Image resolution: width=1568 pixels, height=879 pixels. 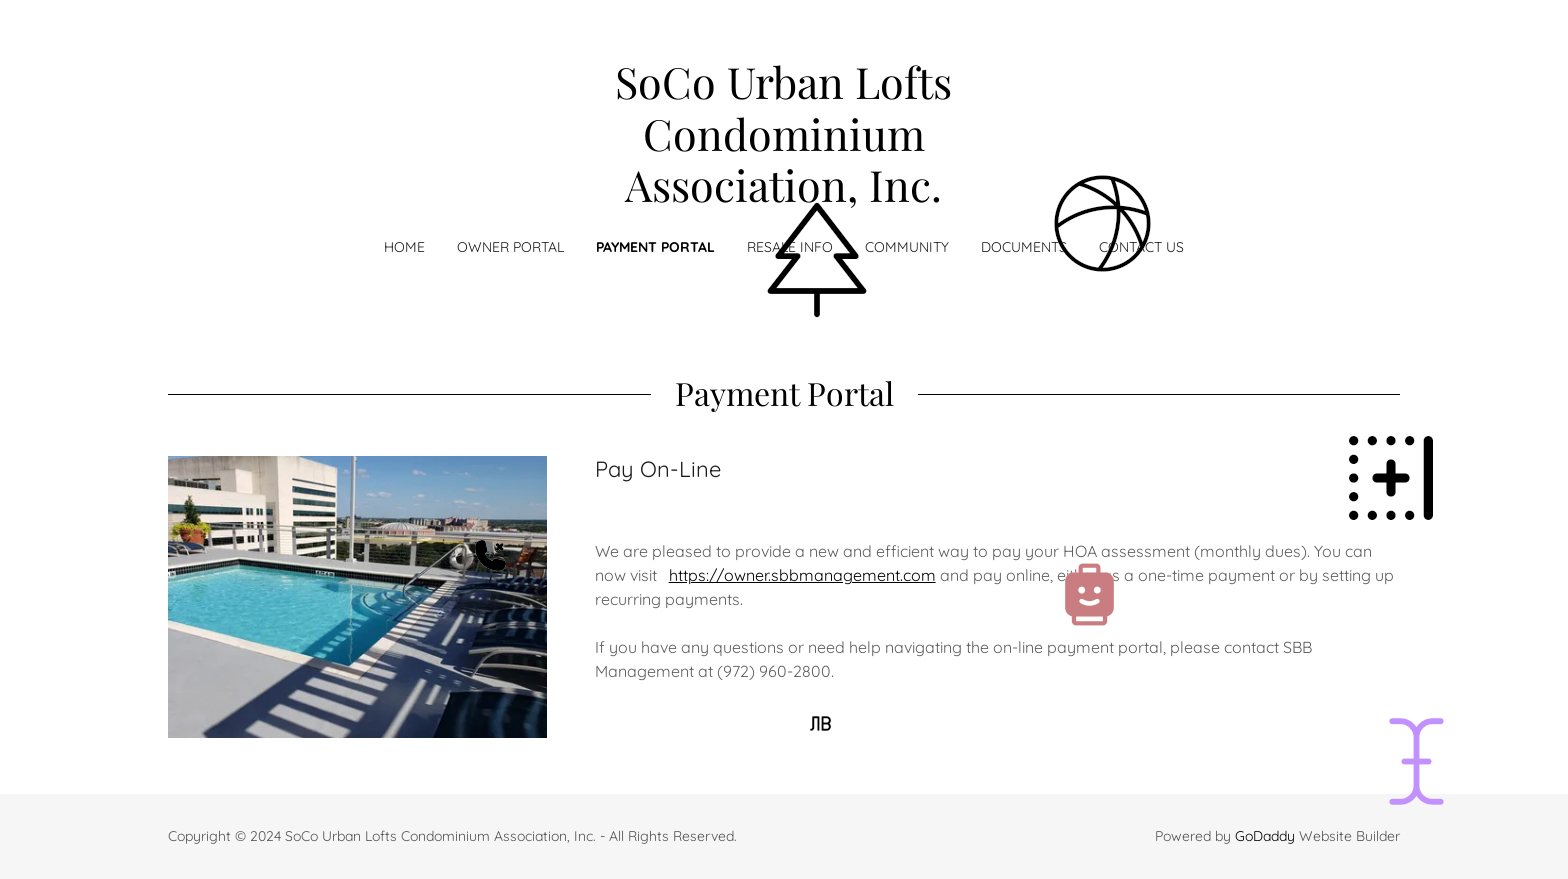 I want to click on indicates a missed call, so click(x=490, y=555).